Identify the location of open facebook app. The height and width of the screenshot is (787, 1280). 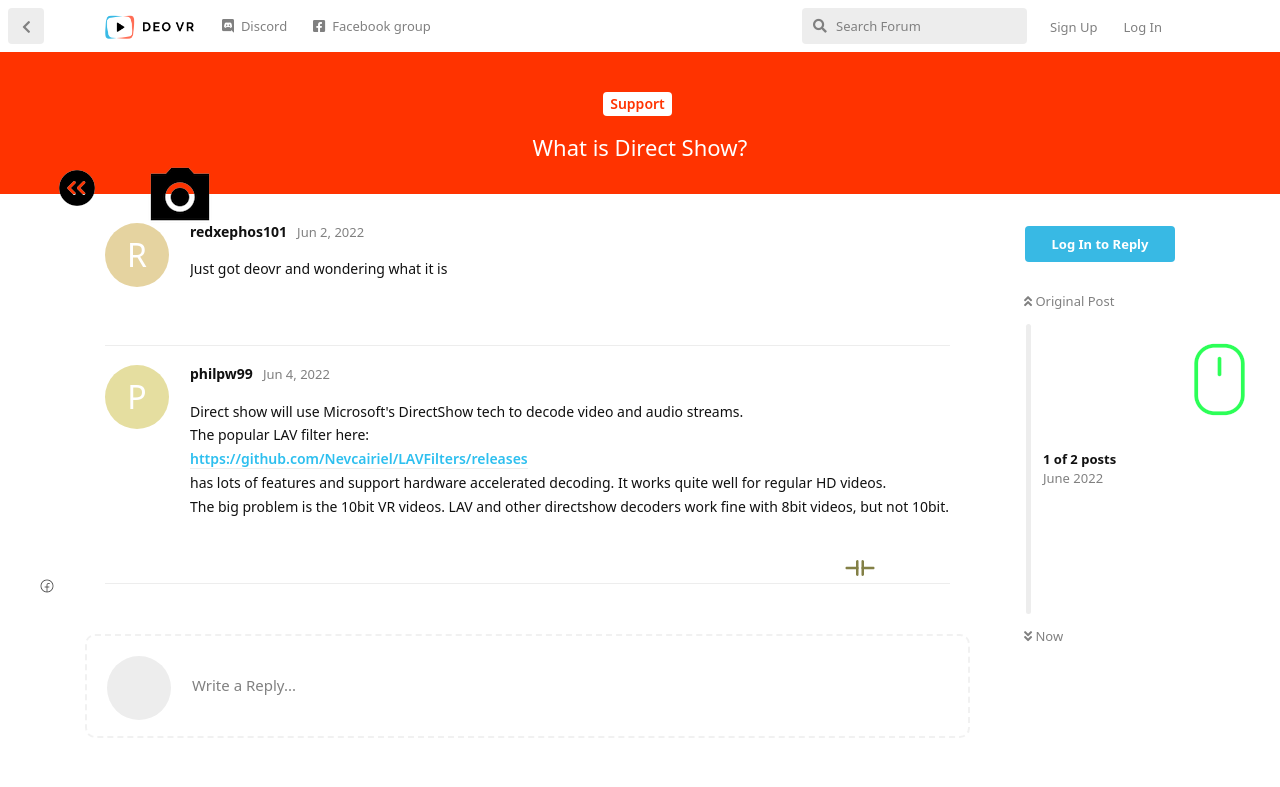
(47, 586).